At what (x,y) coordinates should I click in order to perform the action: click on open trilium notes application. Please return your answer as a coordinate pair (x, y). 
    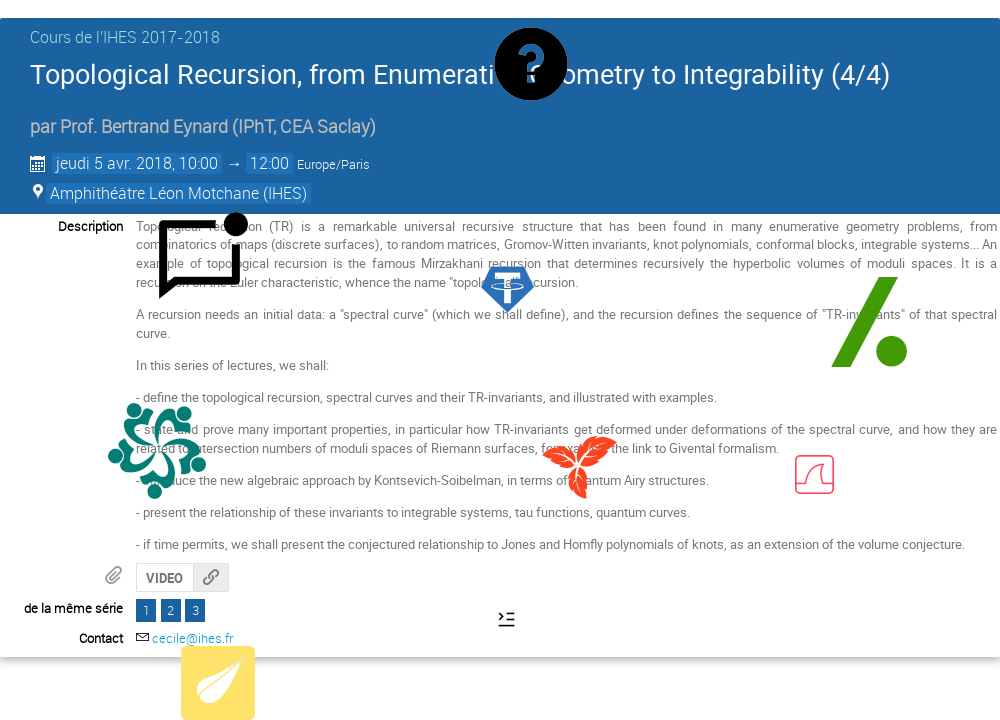
    Looking at the image, I should click on (579, 467).